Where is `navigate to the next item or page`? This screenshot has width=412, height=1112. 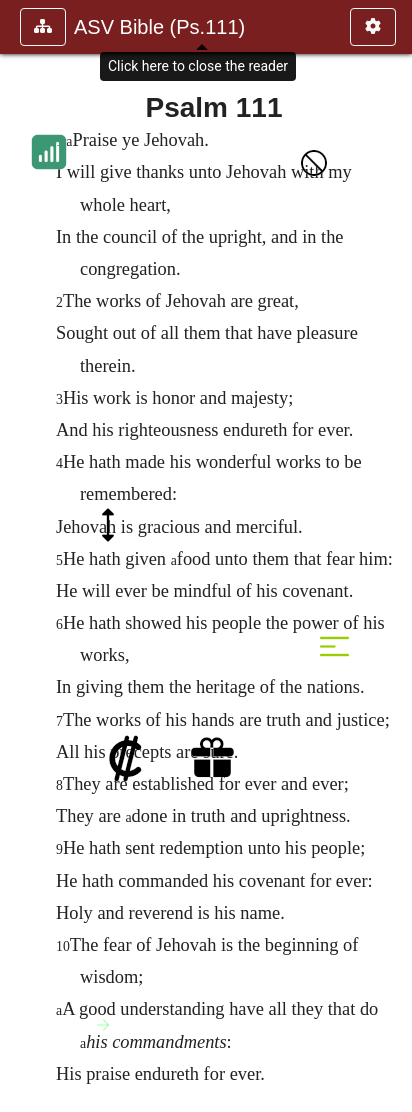
navigate to the next item or page is located at coordinates (103, 1025).